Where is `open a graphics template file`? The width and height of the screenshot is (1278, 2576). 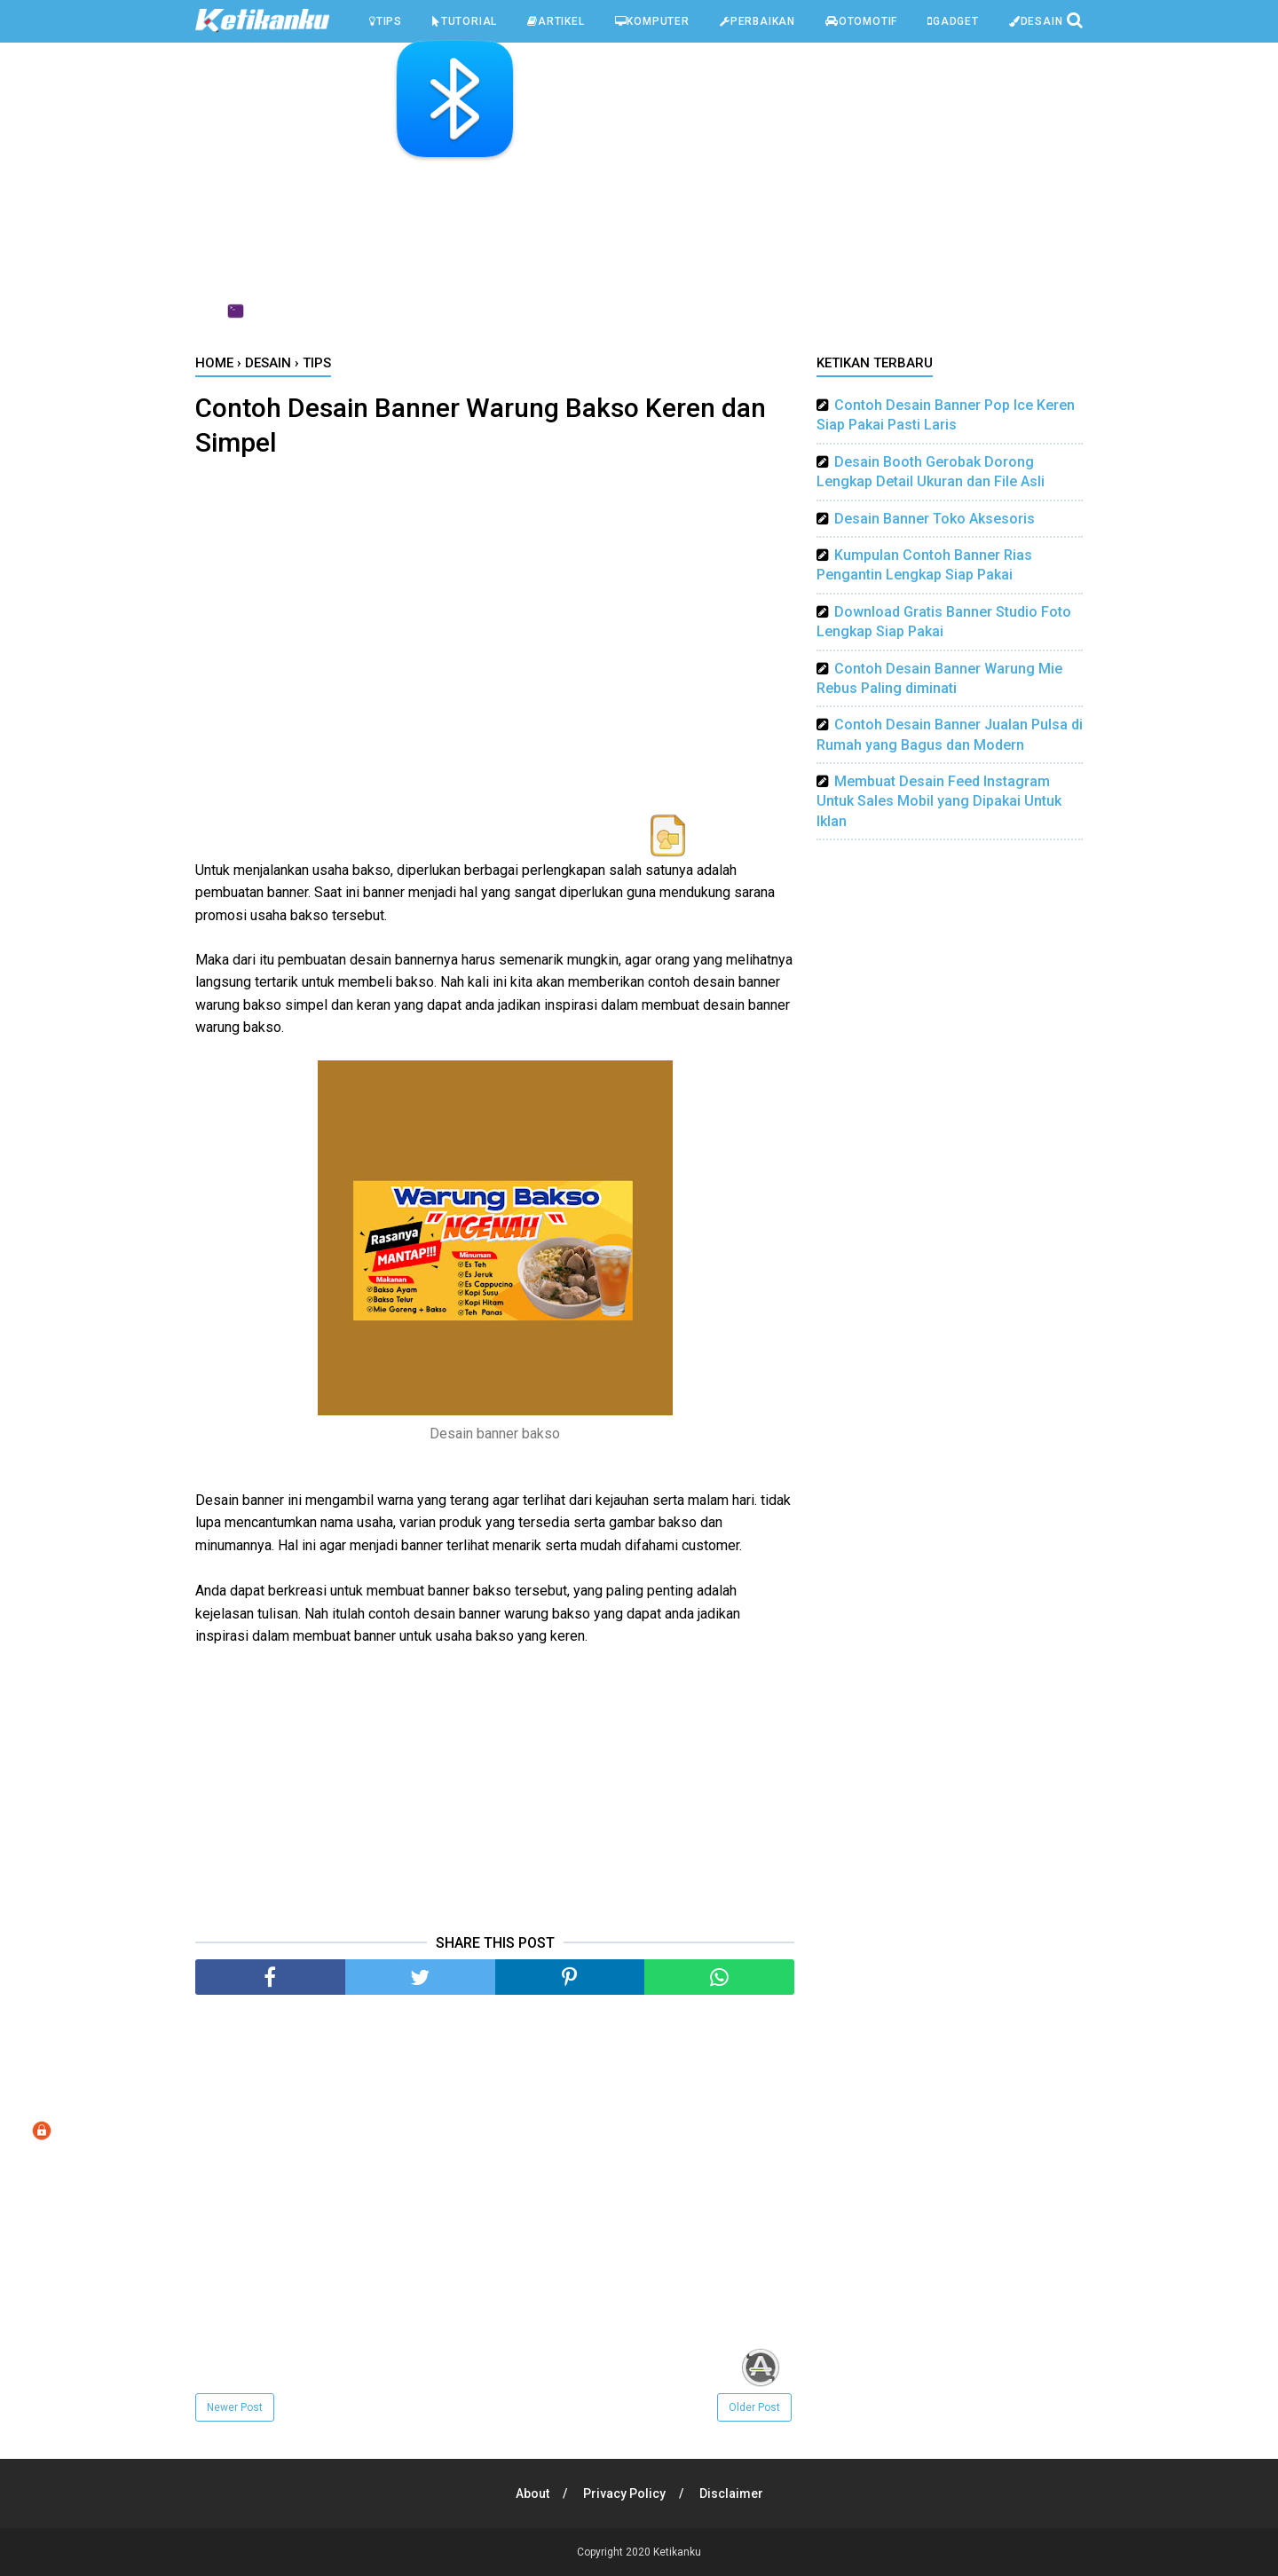 open a graphics template file is located at coordinates (667, 835).